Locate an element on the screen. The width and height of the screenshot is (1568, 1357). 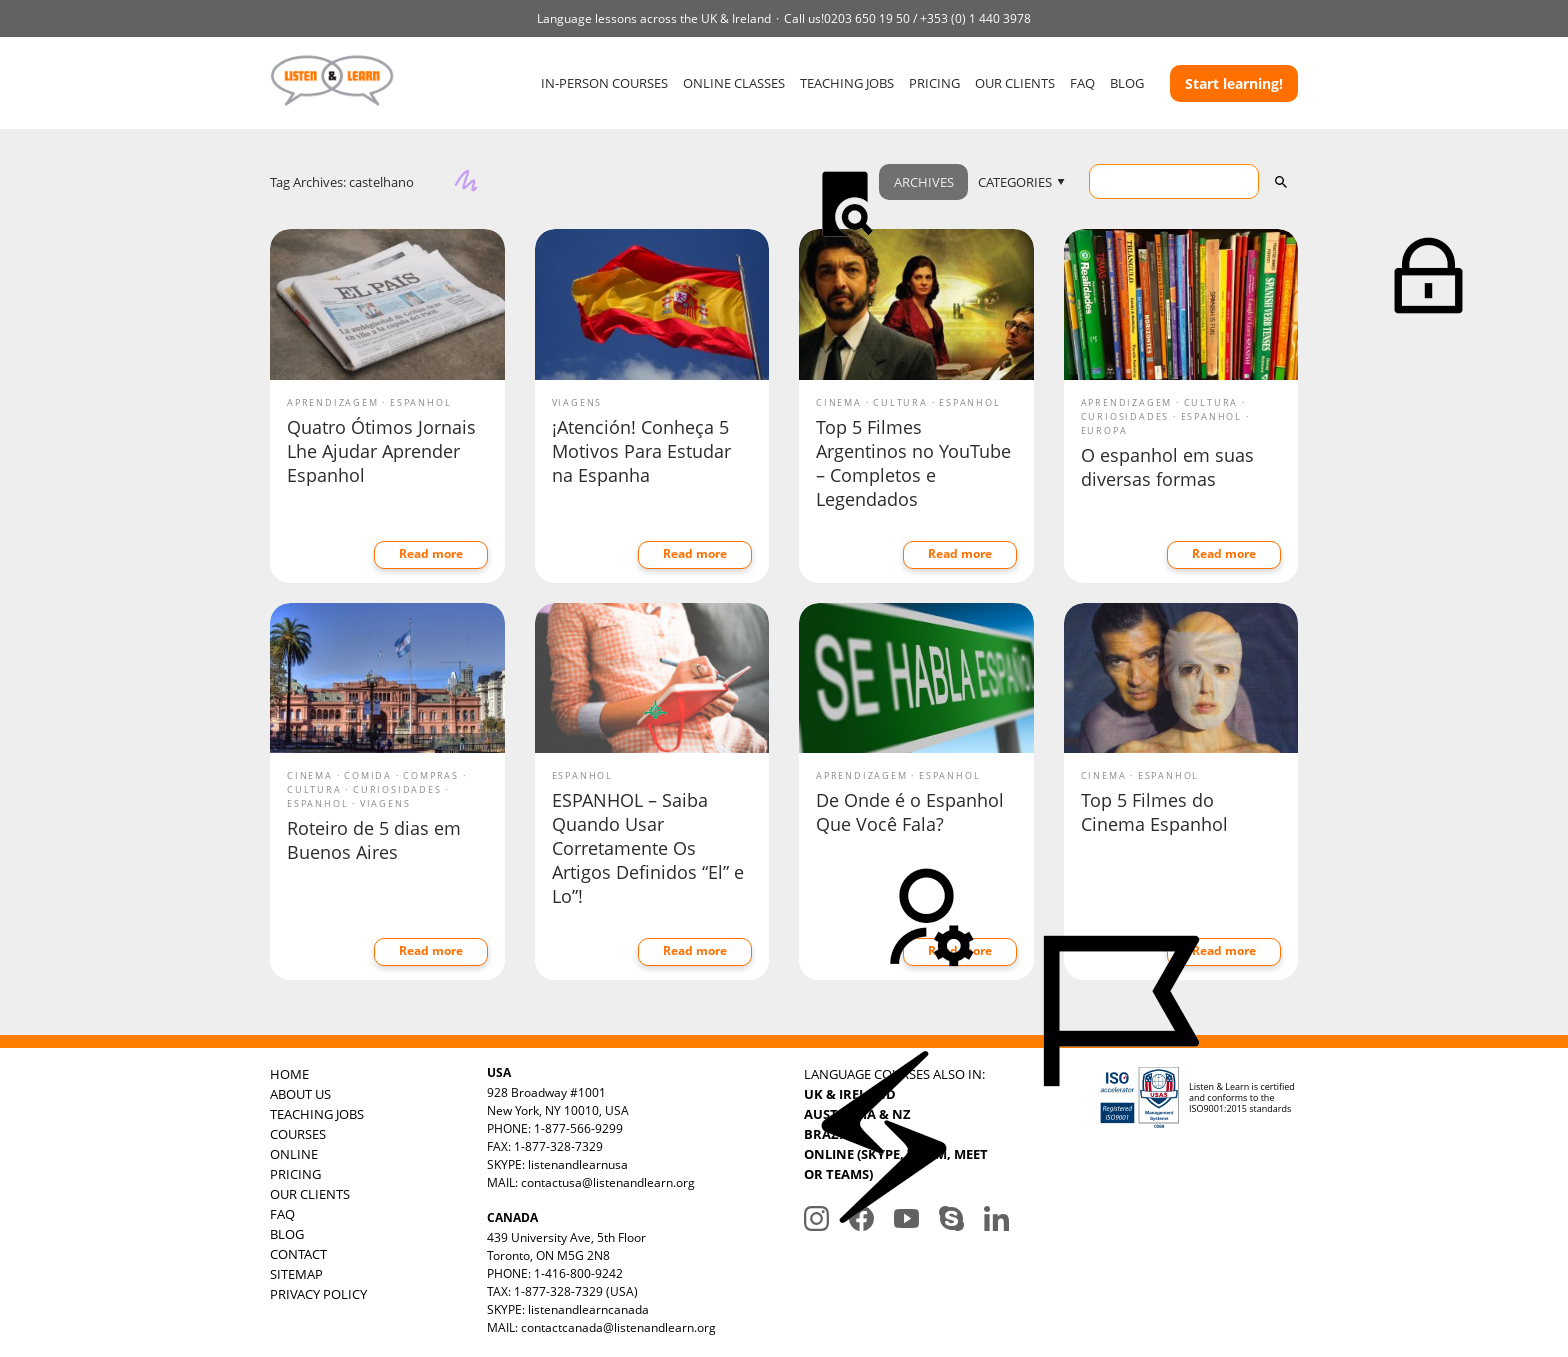
access user account settings is located at coordinates (926, 918).